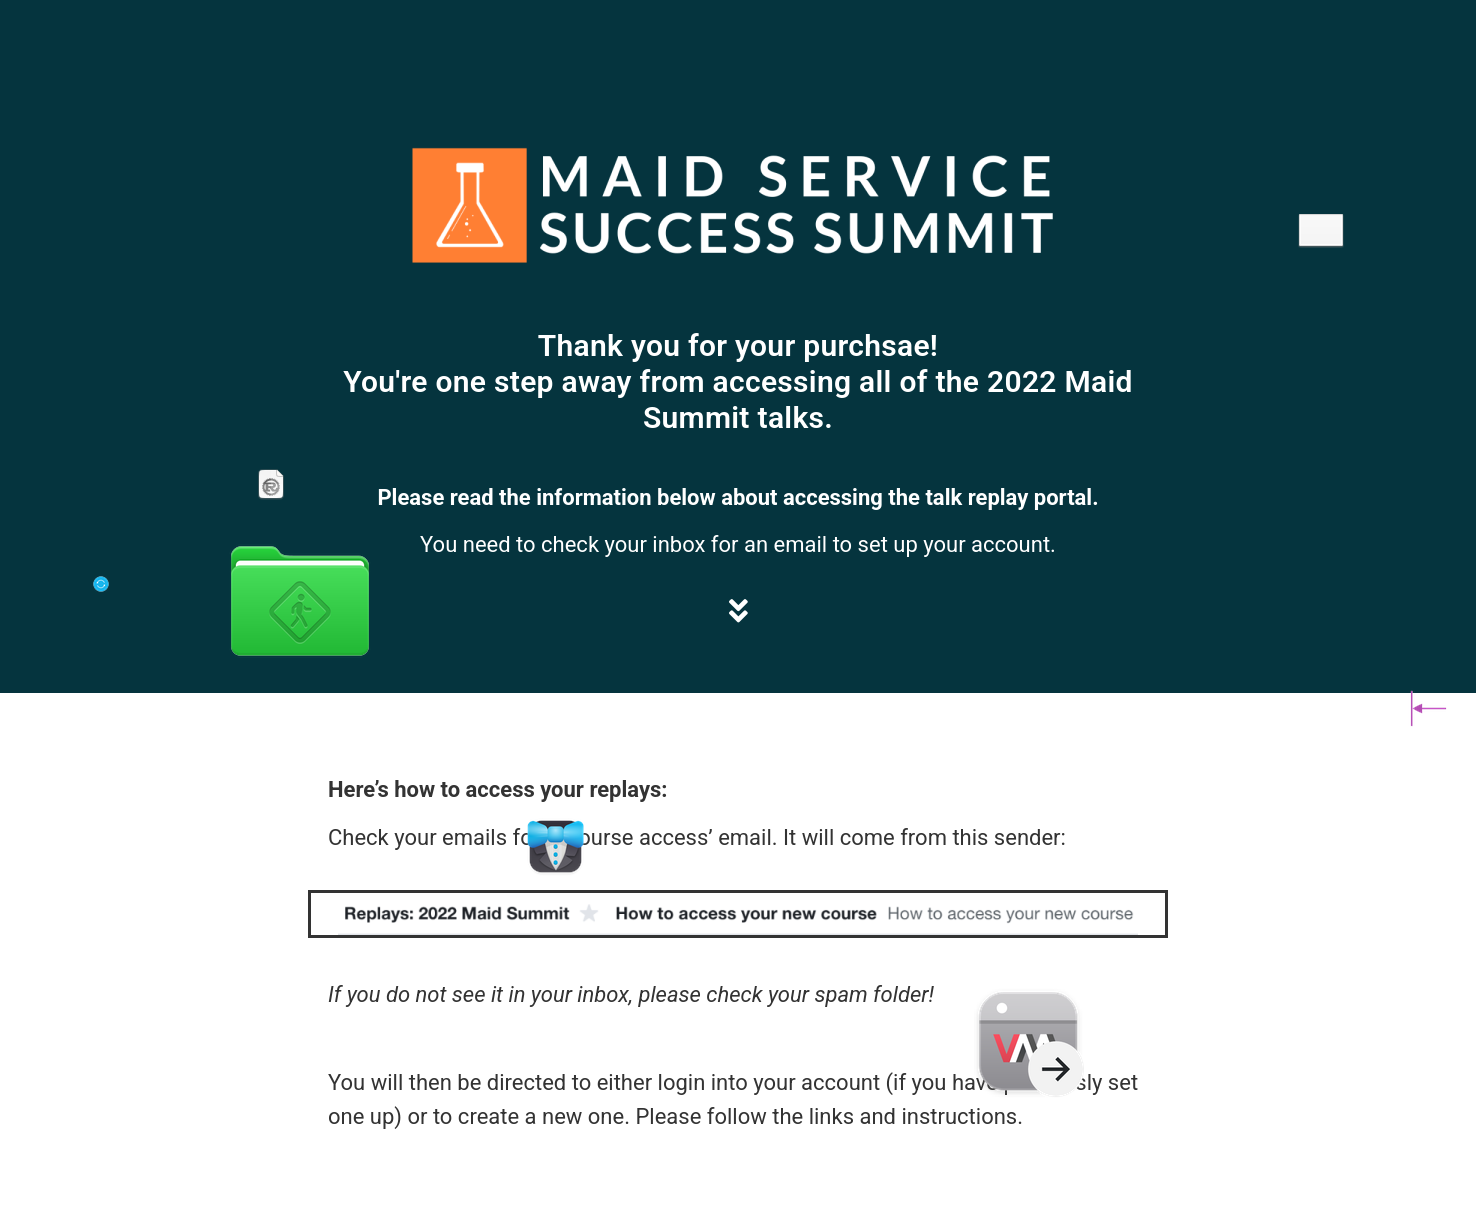  I want to click on dropbox is currently syncing files, so click(101, 584).